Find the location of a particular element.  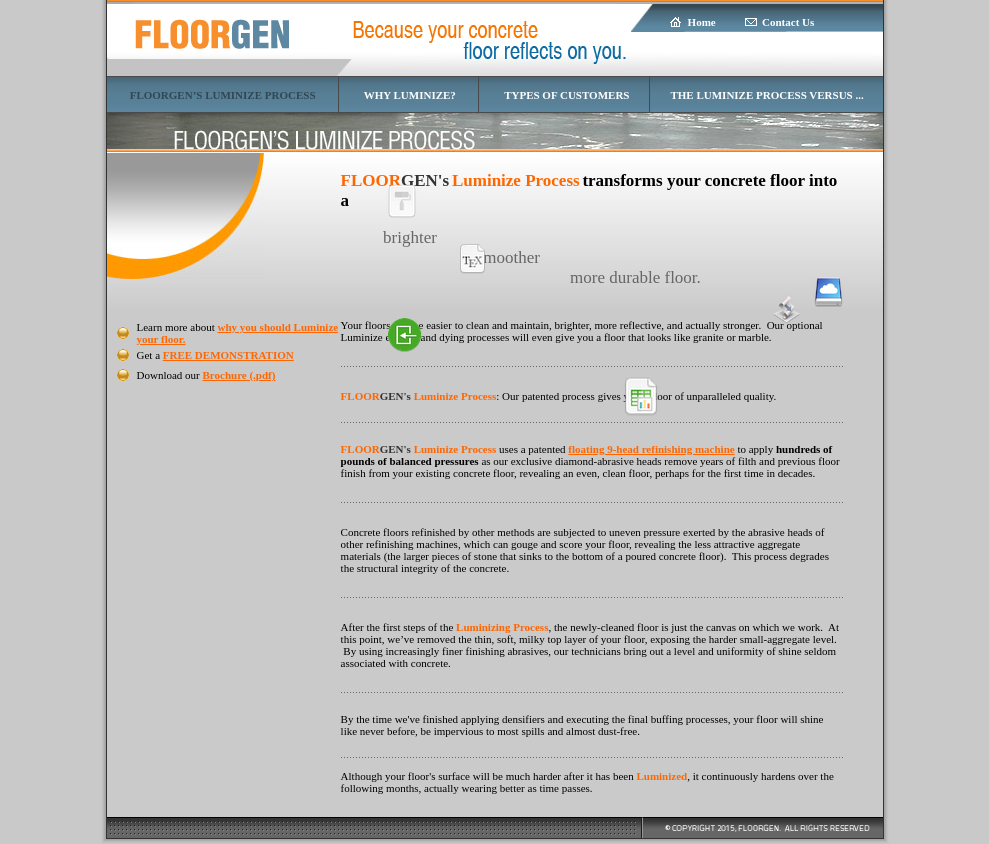

create a new script droplet in script editor is located at coordinates (786, 309).